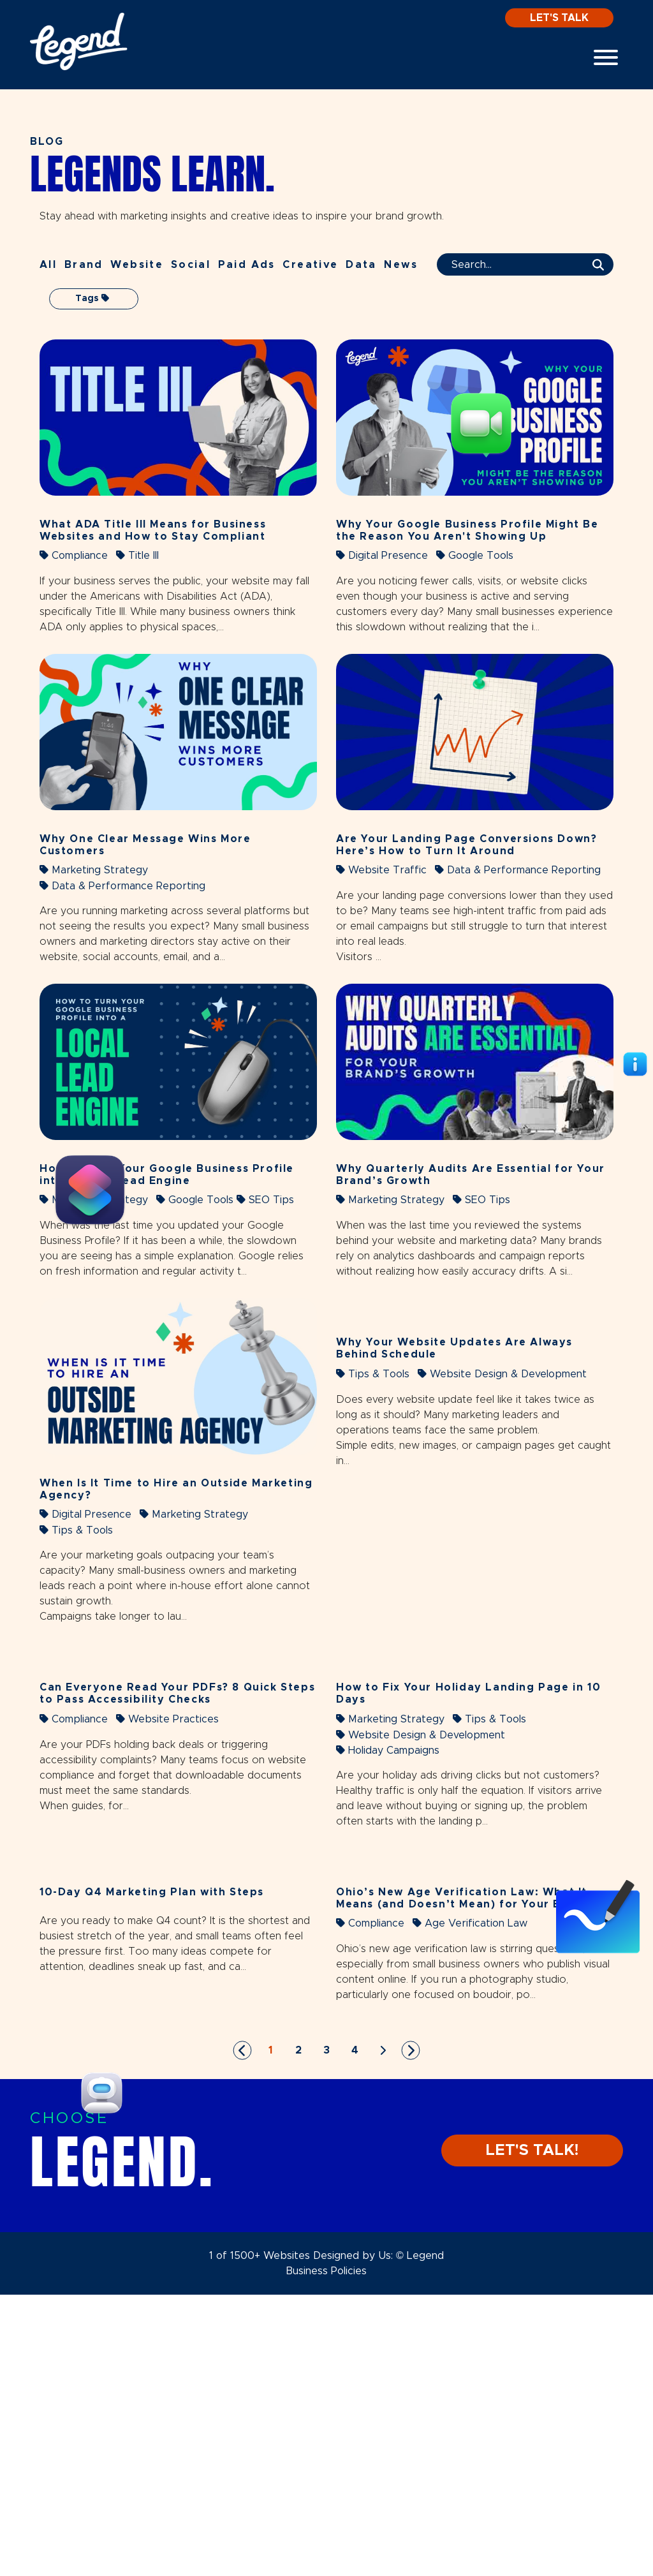 The width and height of the screenshot is (653, 2576). Describe the element at coordinates (598, 1921) in the screenshot. I see `open the whiteboard app` at that location.